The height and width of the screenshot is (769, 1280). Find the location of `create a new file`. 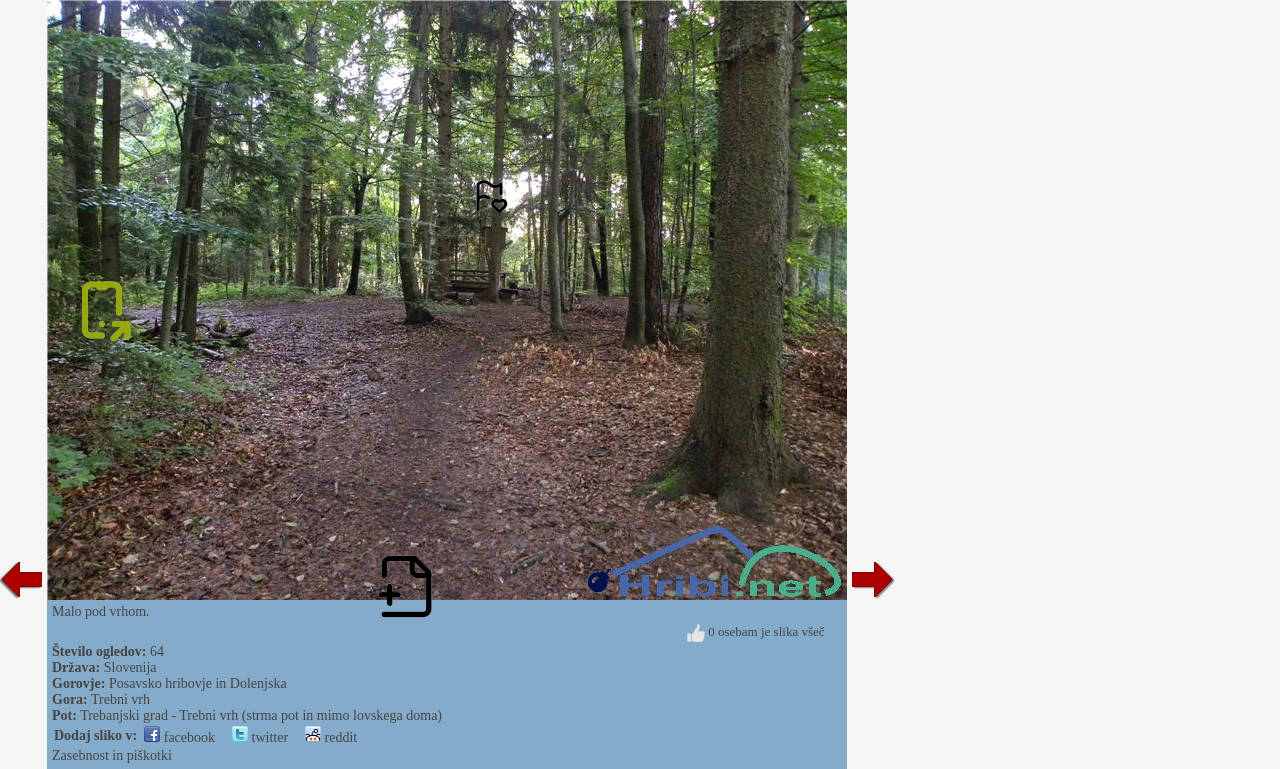

create a new file is located at coordinates (406, 586).